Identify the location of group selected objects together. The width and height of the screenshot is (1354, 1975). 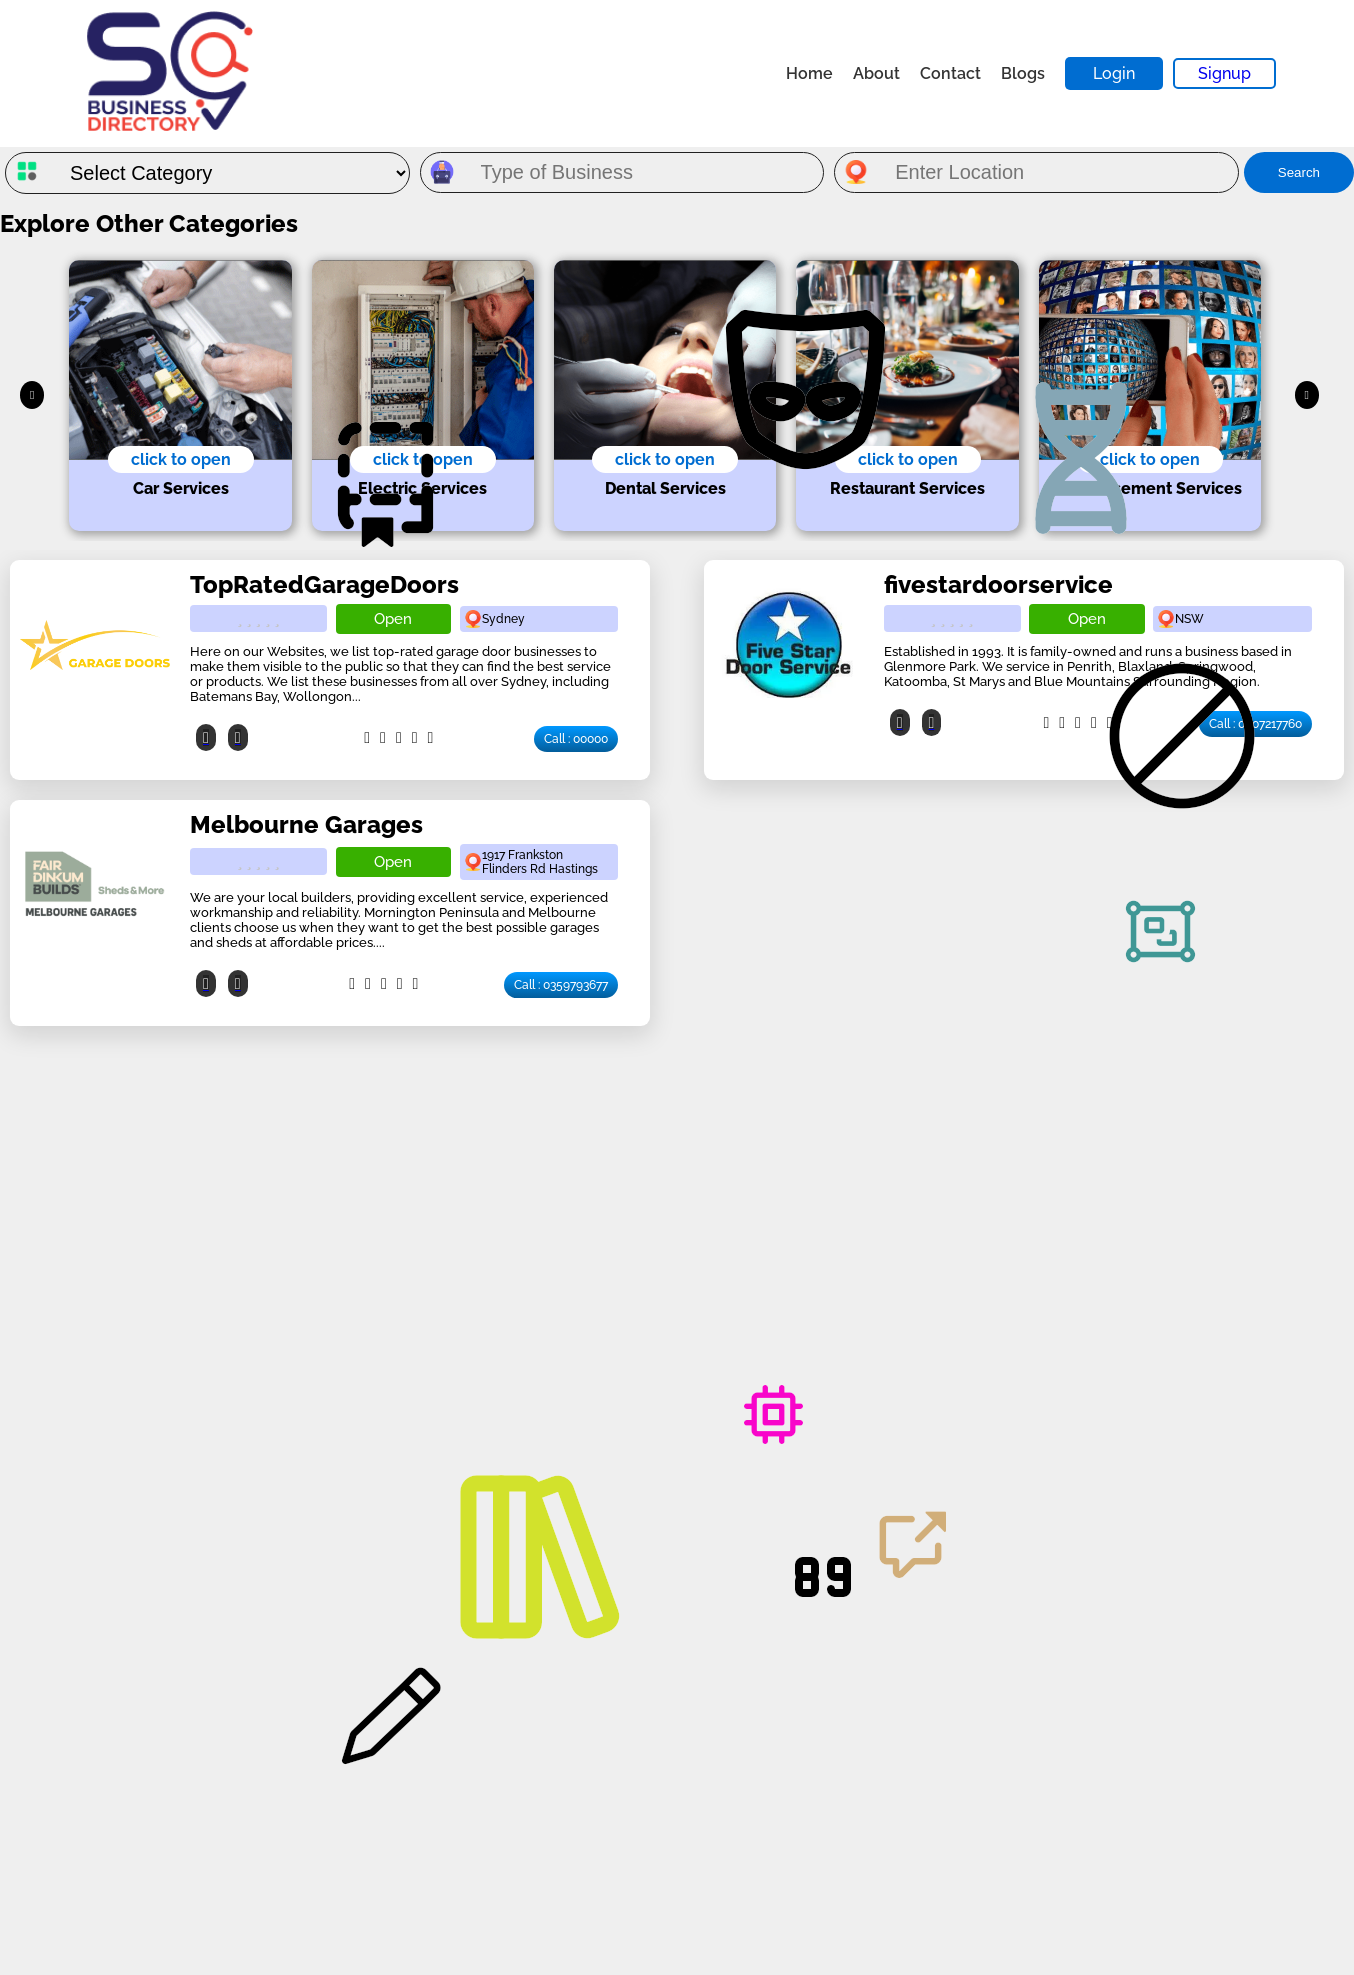
(1160, 931).